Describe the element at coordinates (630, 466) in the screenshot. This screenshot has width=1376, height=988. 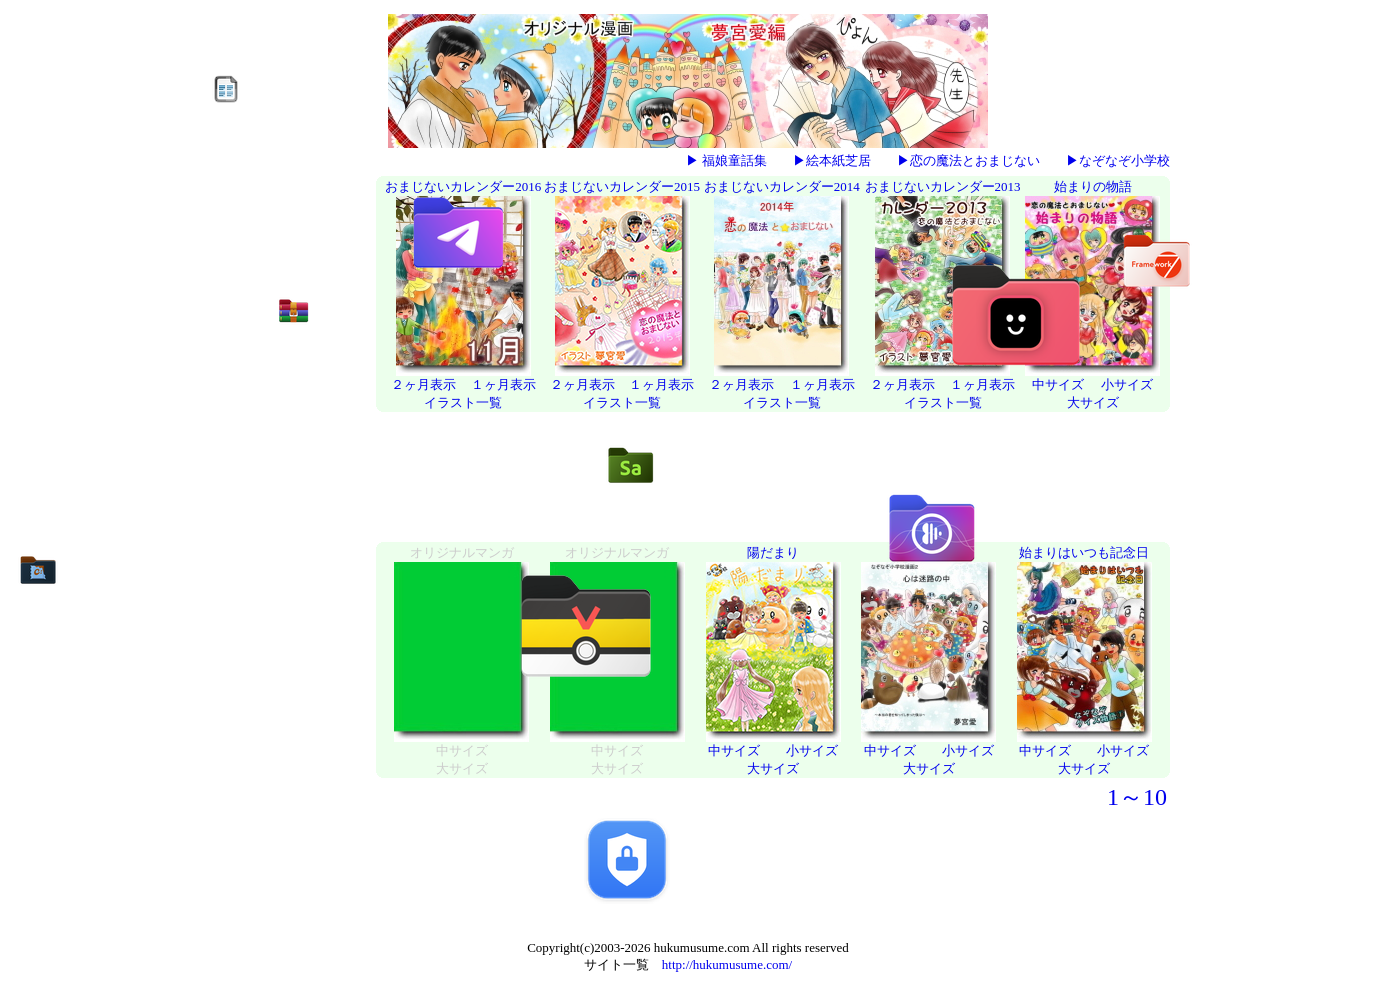
I see `open Adobe Substance Sampler project folder` at that location.